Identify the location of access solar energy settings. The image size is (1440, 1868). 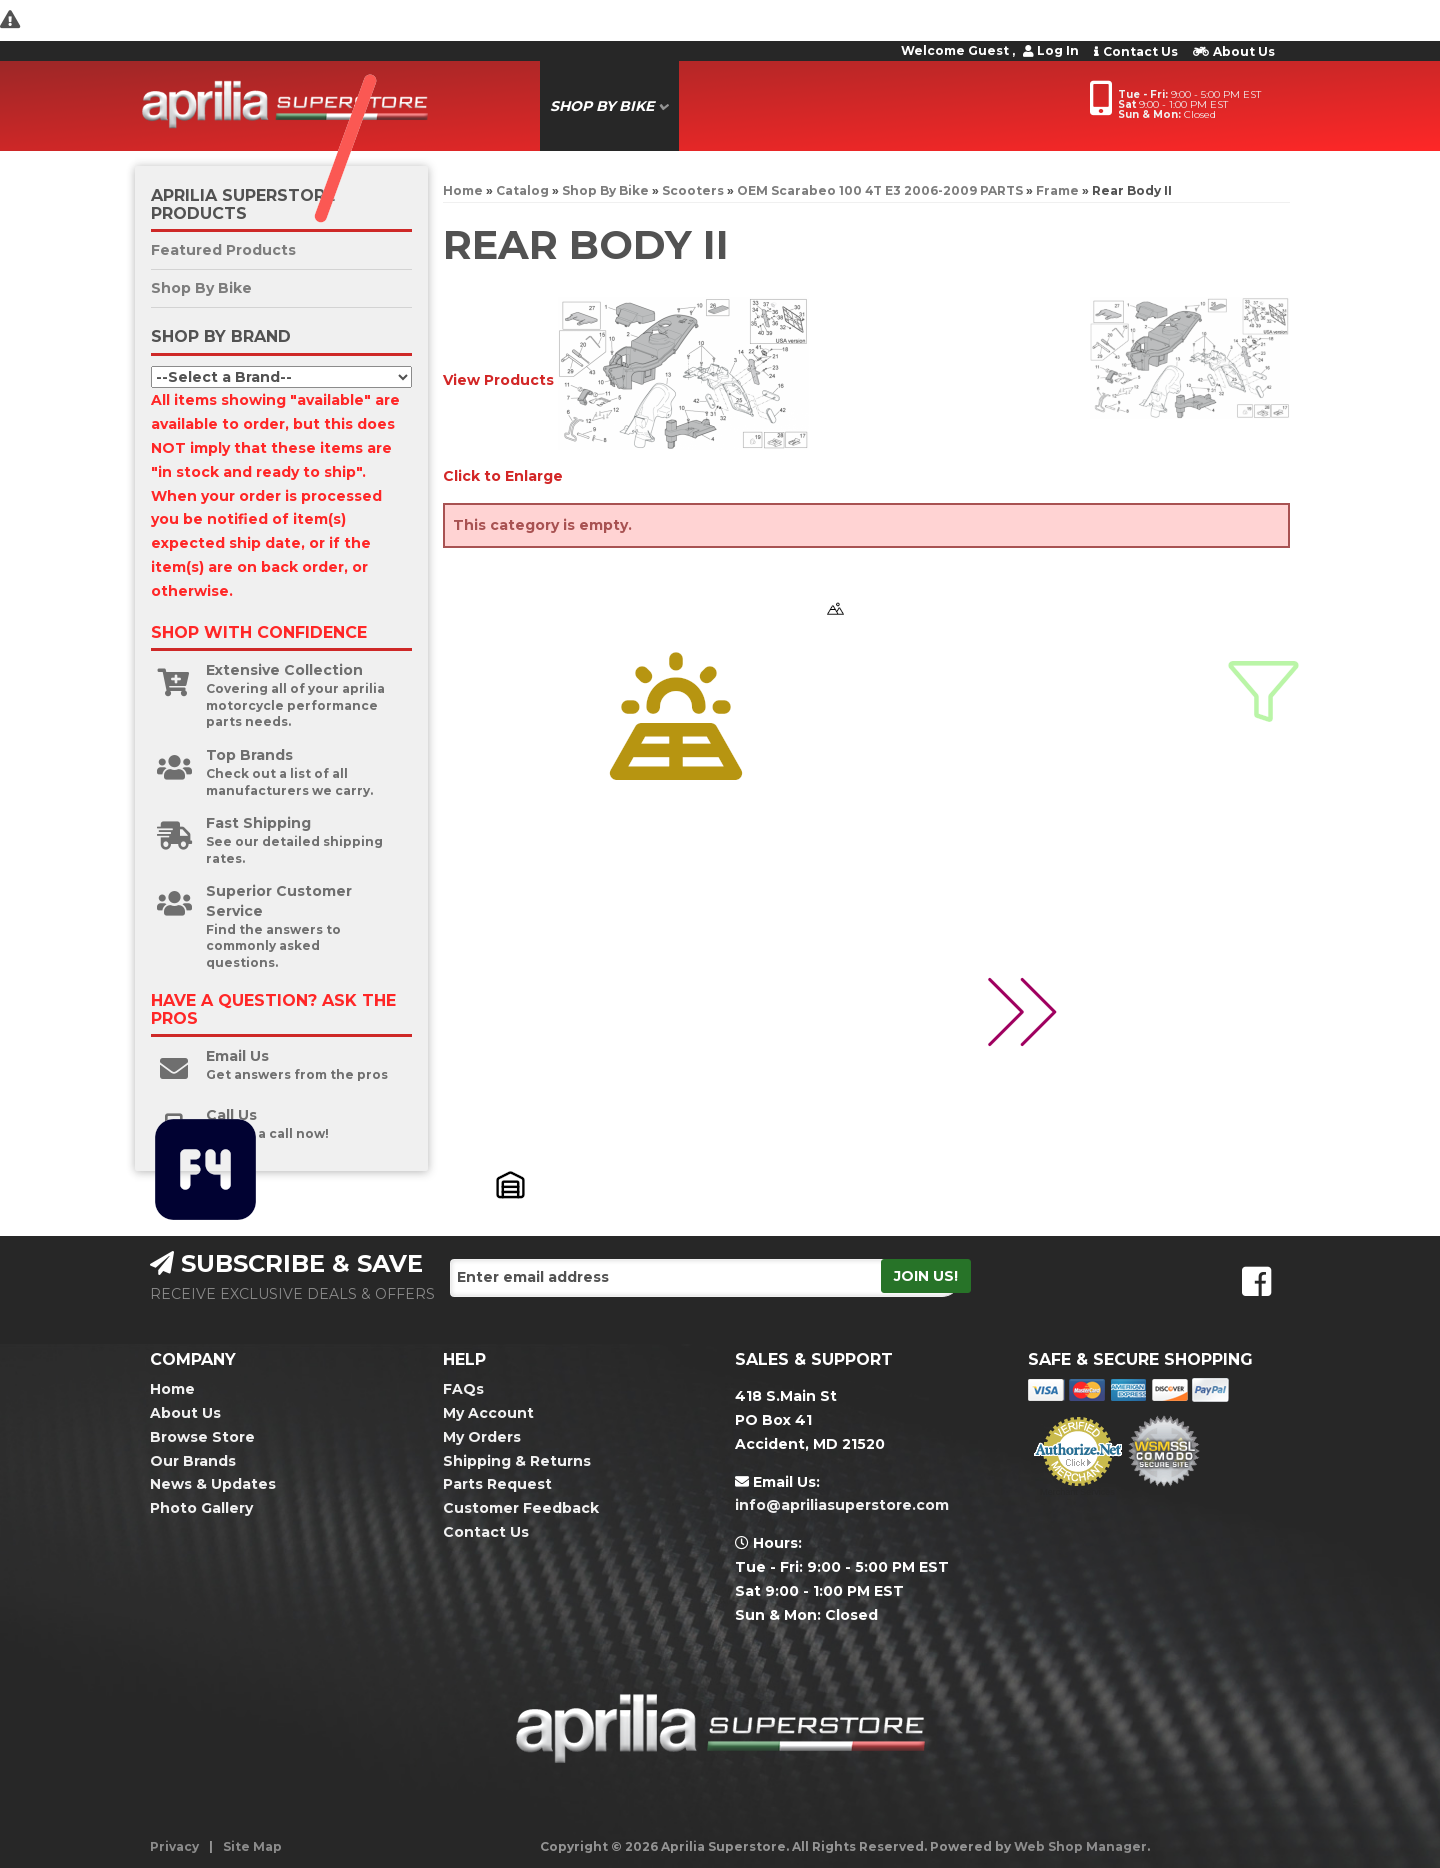
(676, 723).